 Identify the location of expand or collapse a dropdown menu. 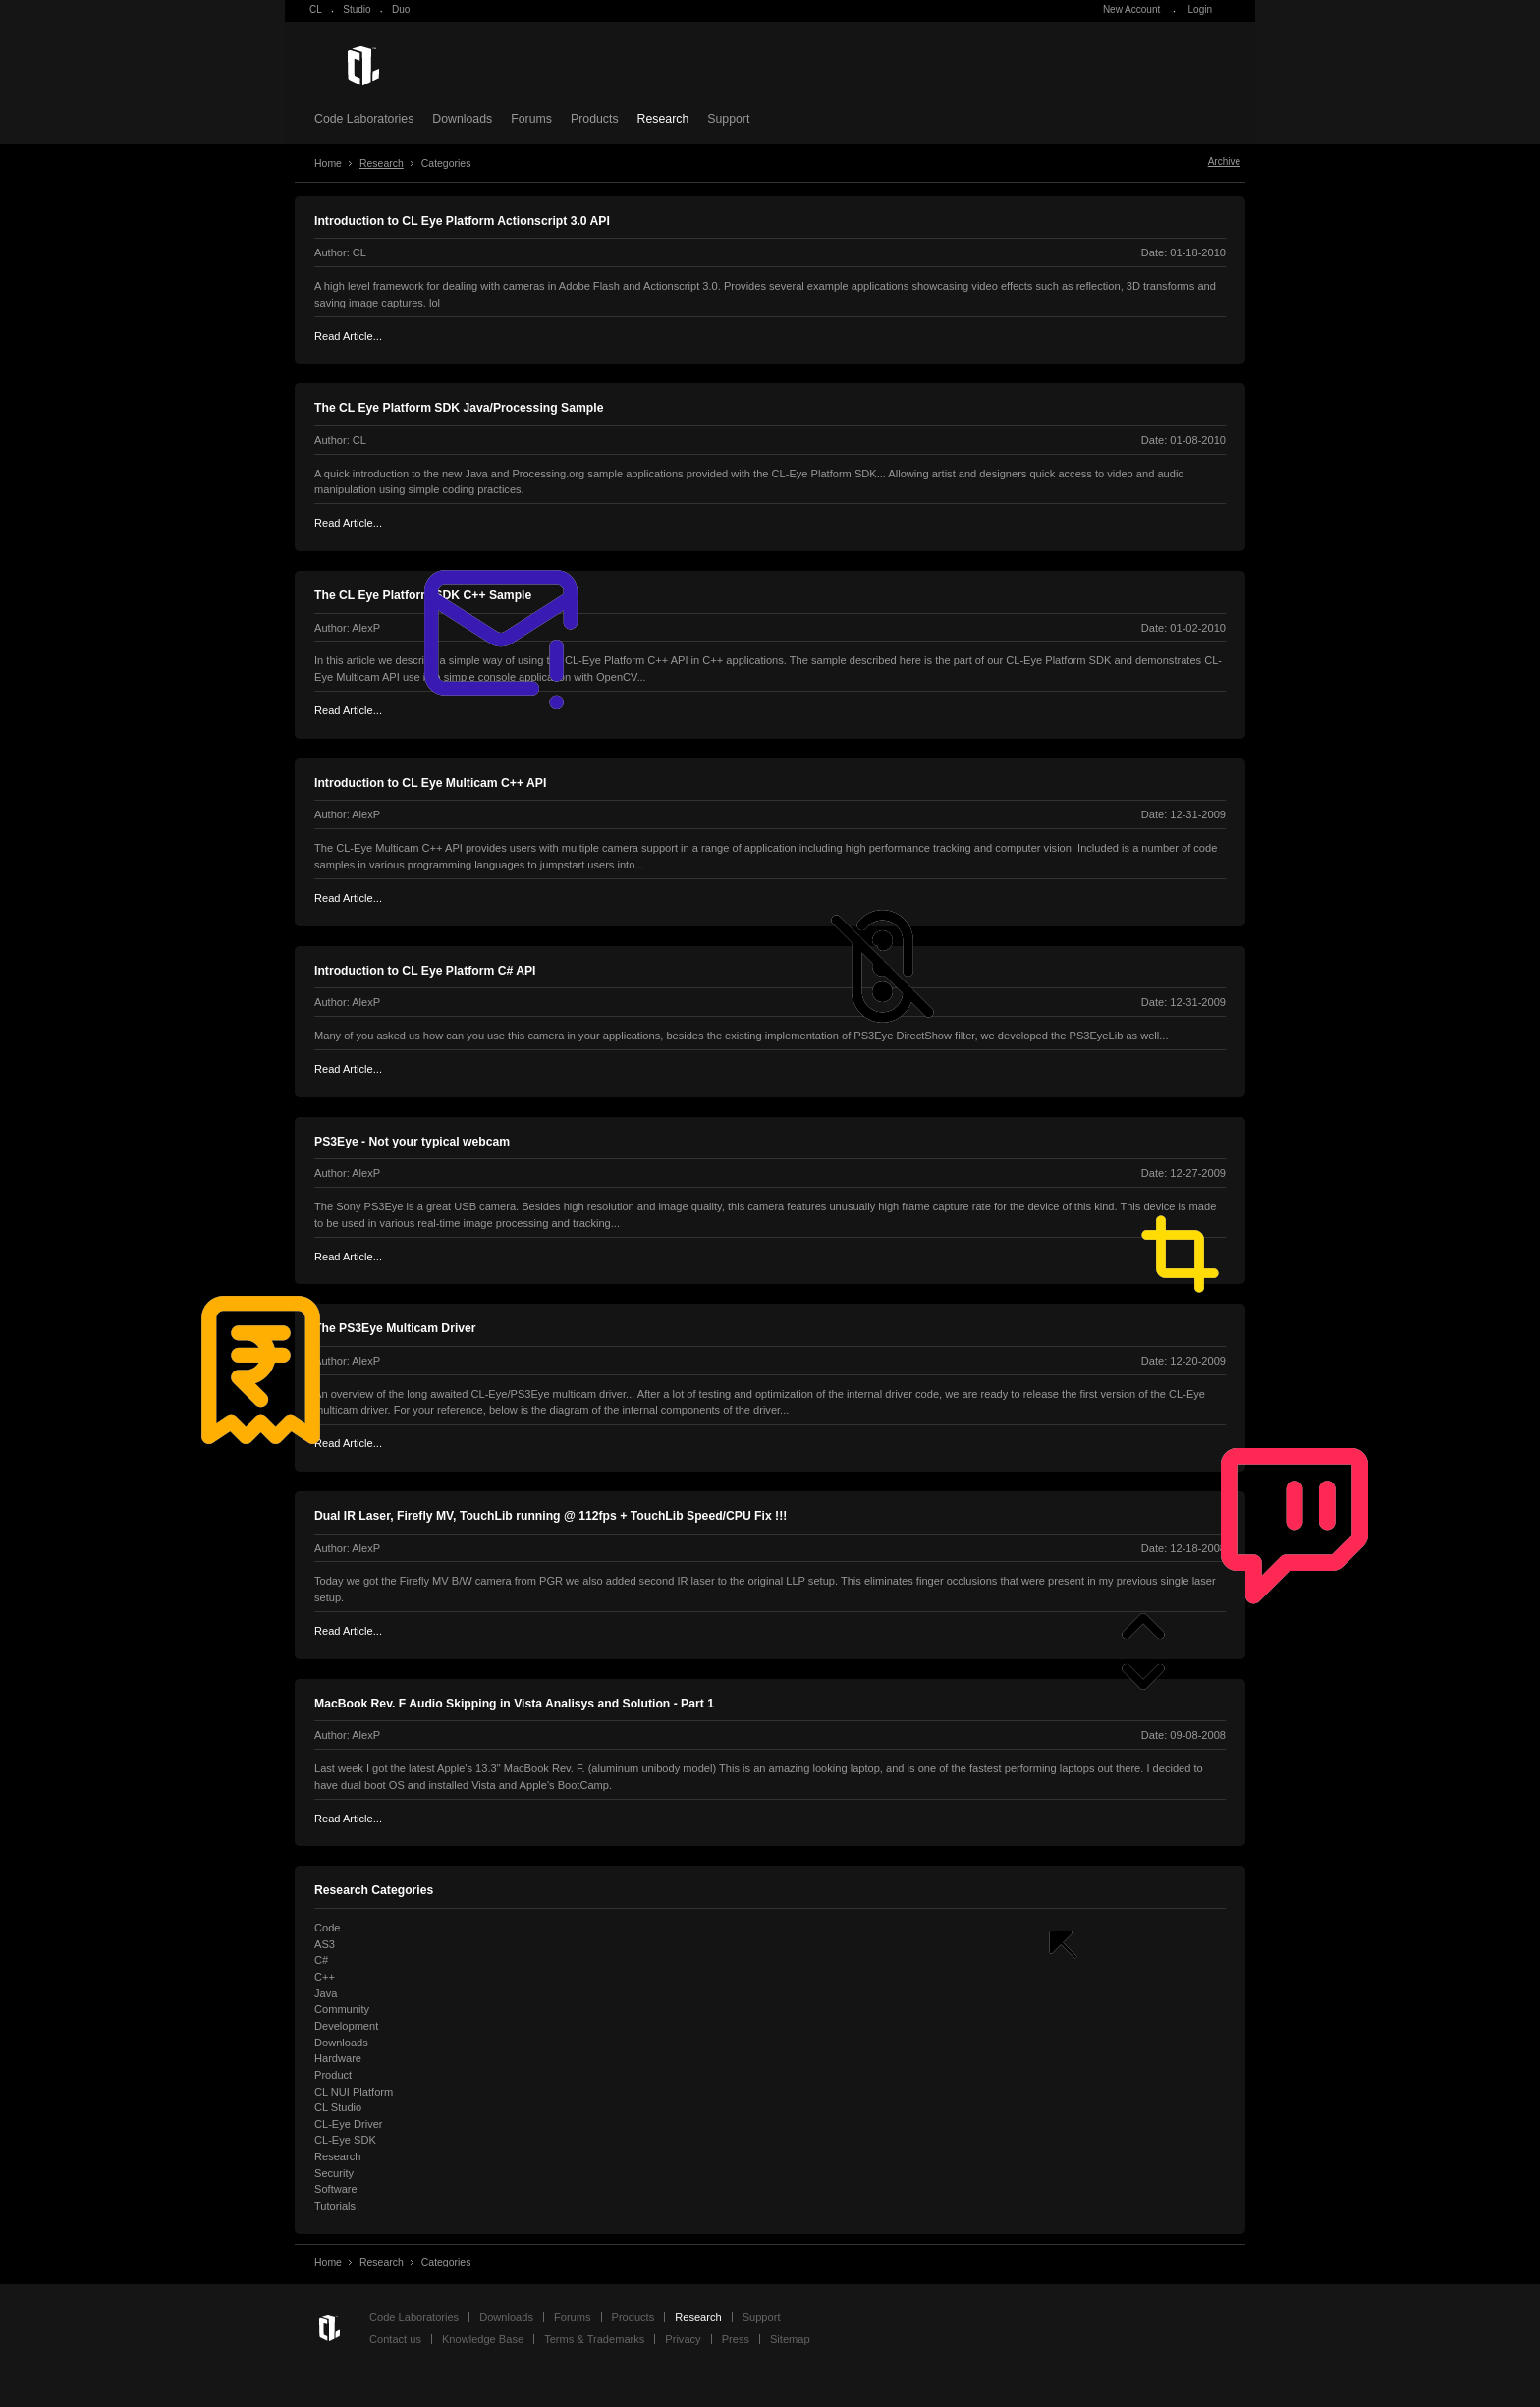
(1143, 1651).